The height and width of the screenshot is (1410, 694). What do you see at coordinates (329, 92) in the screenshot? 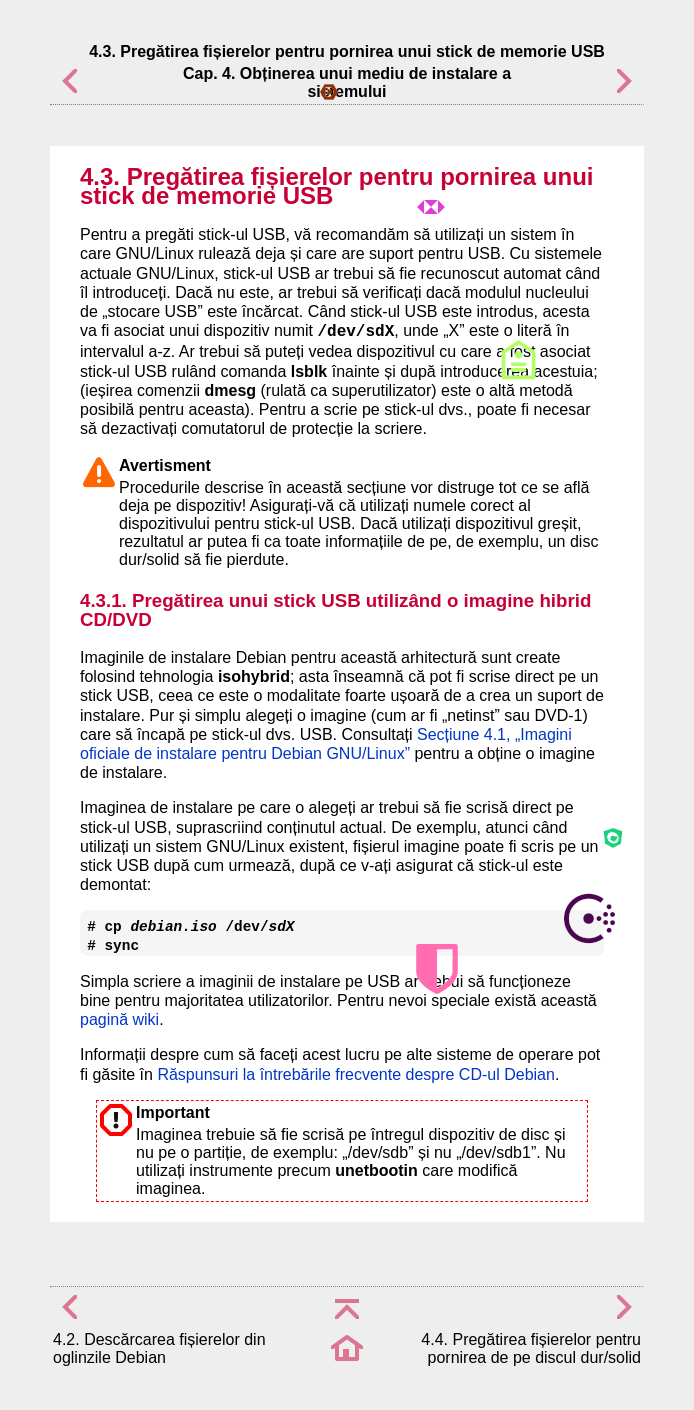
I see `link to devpost profile or portfolio` at bounding box center [329, 92].